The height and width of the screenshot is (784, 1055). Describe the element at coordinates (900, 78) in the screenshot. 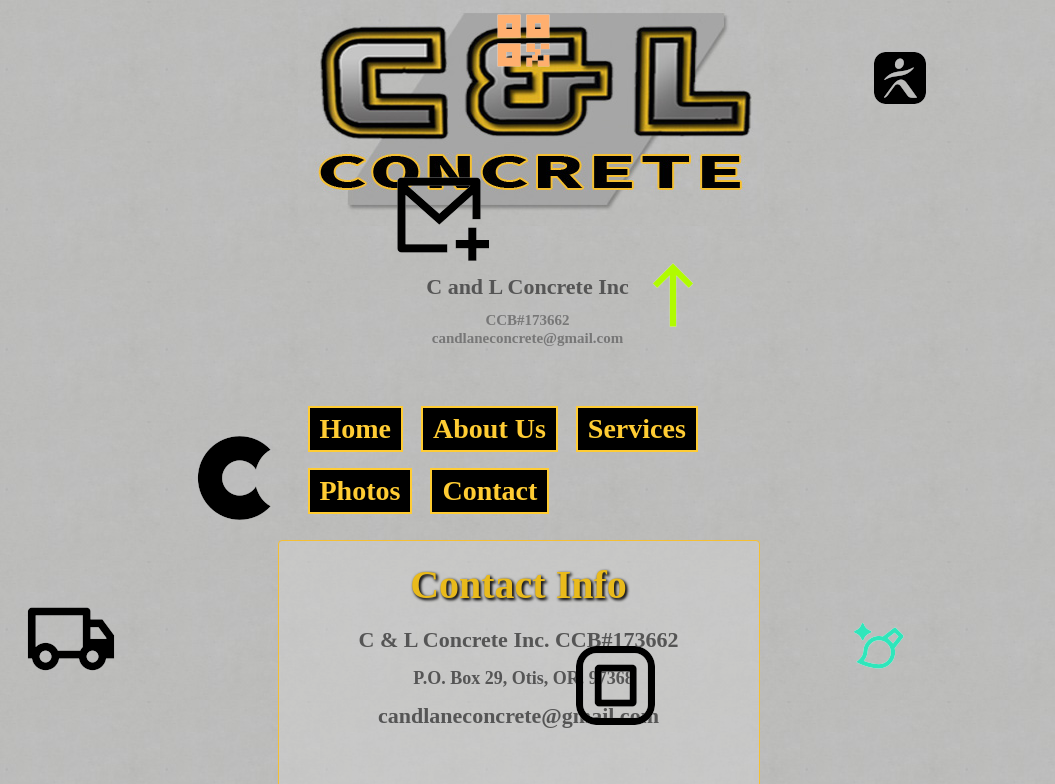

I see `open the Île-de-France Mobilités app` at that location.